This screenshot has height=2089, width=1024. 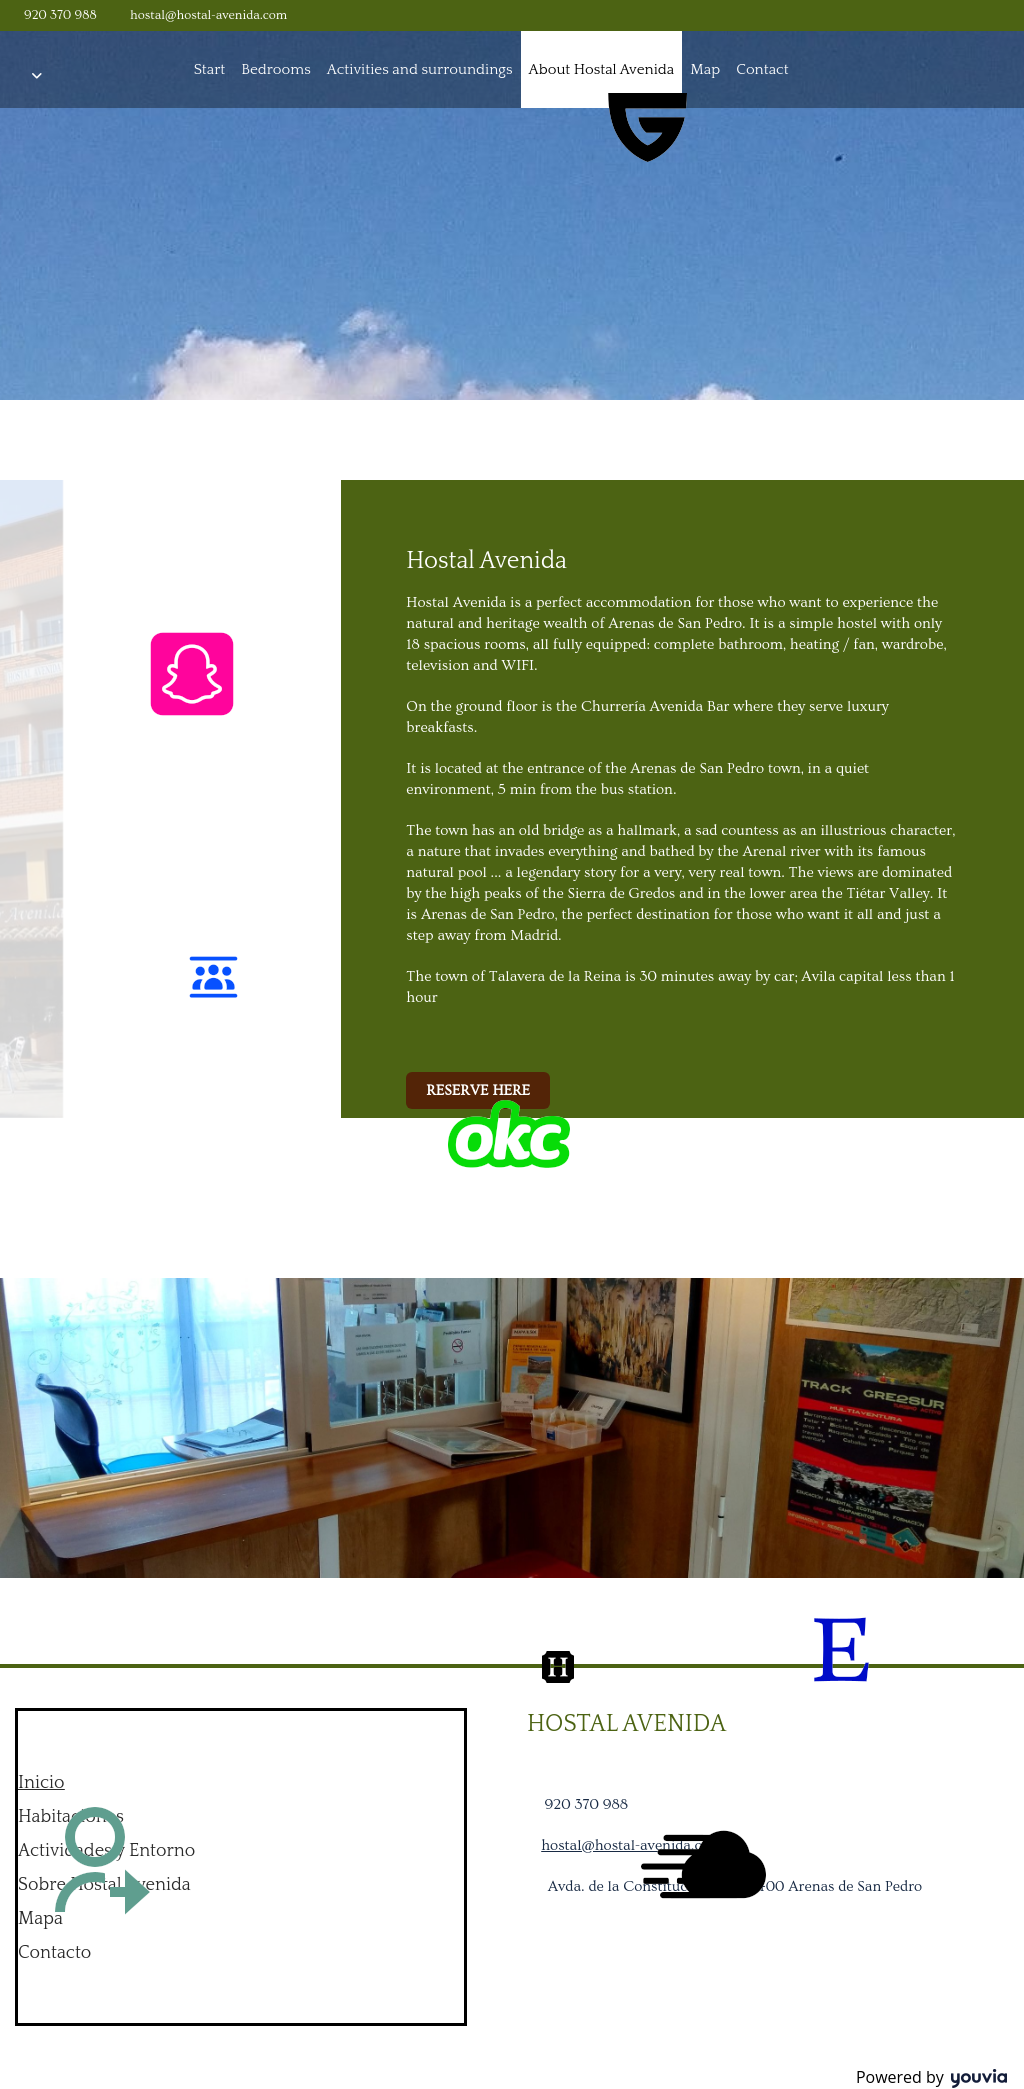 What do you see at coordinates (647, 127) in the screenshot?
I see `open the Guilded app` at bounding box center [647, 127].